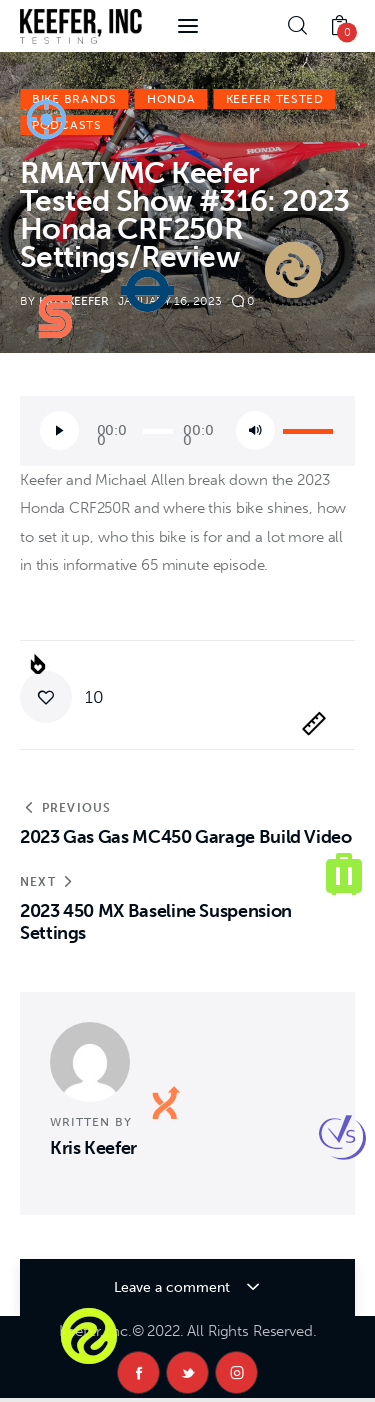 The width and height of the screenshot is (375, 1402). What do you see at coordinates (46, 119) in the screenshot?
I see `center or focus on current location` at bounding box center [46, 119].